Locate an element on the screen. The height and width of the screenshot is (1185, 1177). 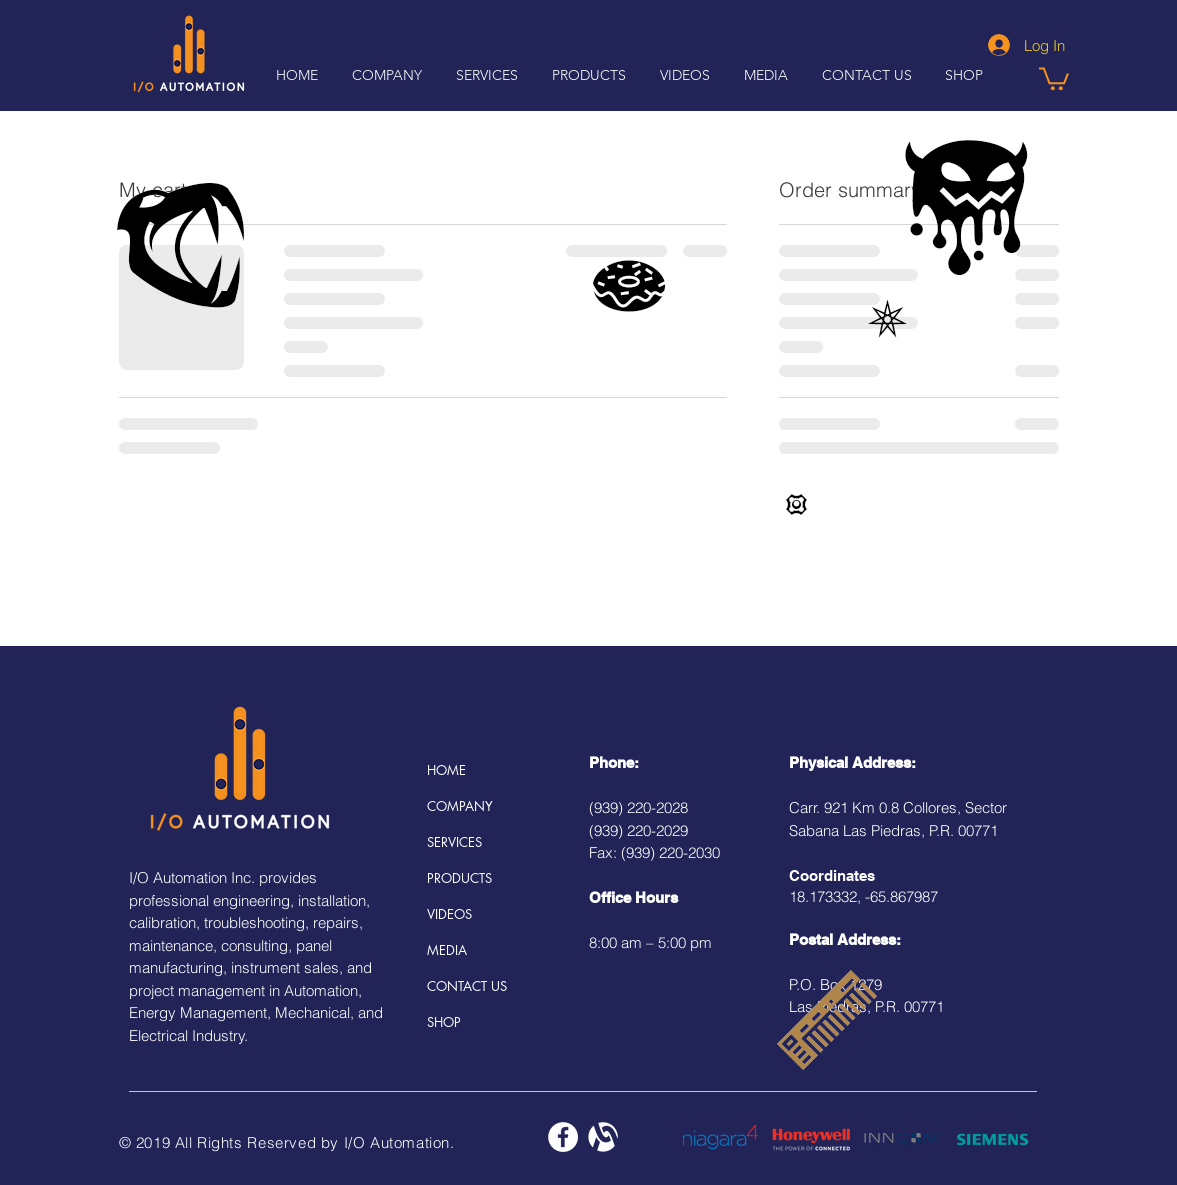
open virtual piano or keyboard instrument is located at coordinates (827, 1020).